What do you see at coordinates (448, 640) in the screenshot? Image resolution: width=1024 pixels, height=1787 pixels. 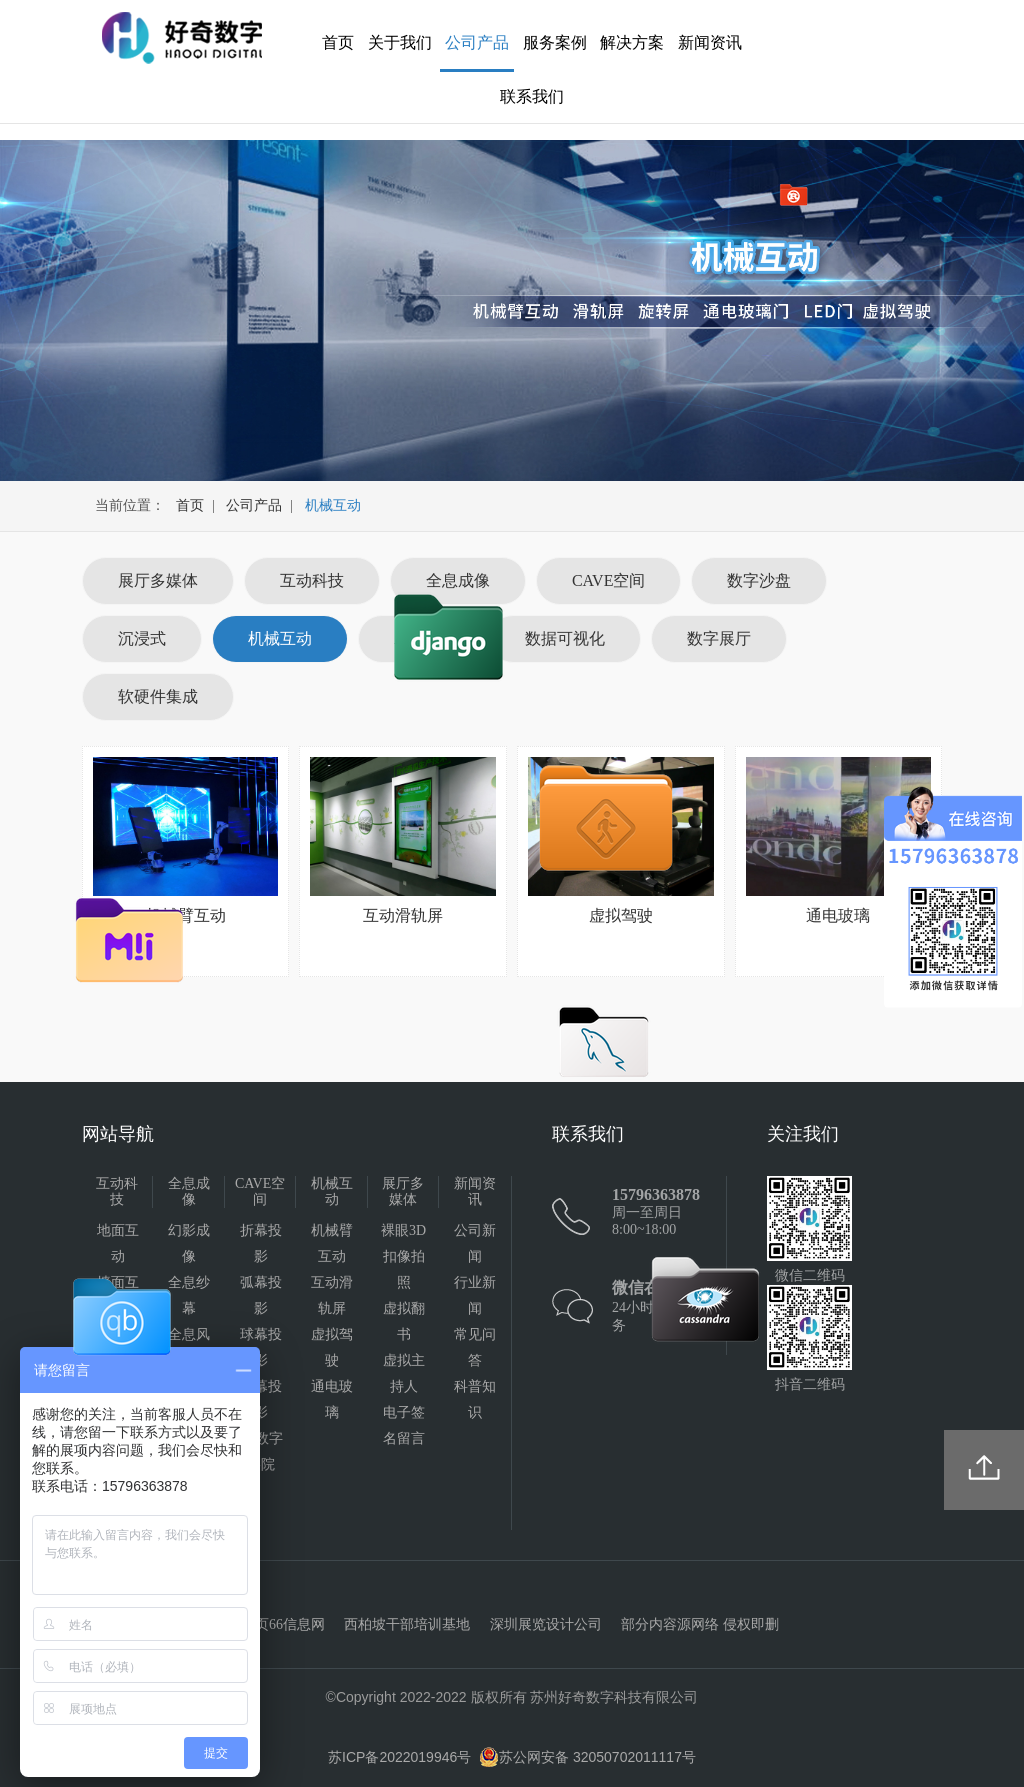 I see `open django project folder` at bounding box center [448, 640].